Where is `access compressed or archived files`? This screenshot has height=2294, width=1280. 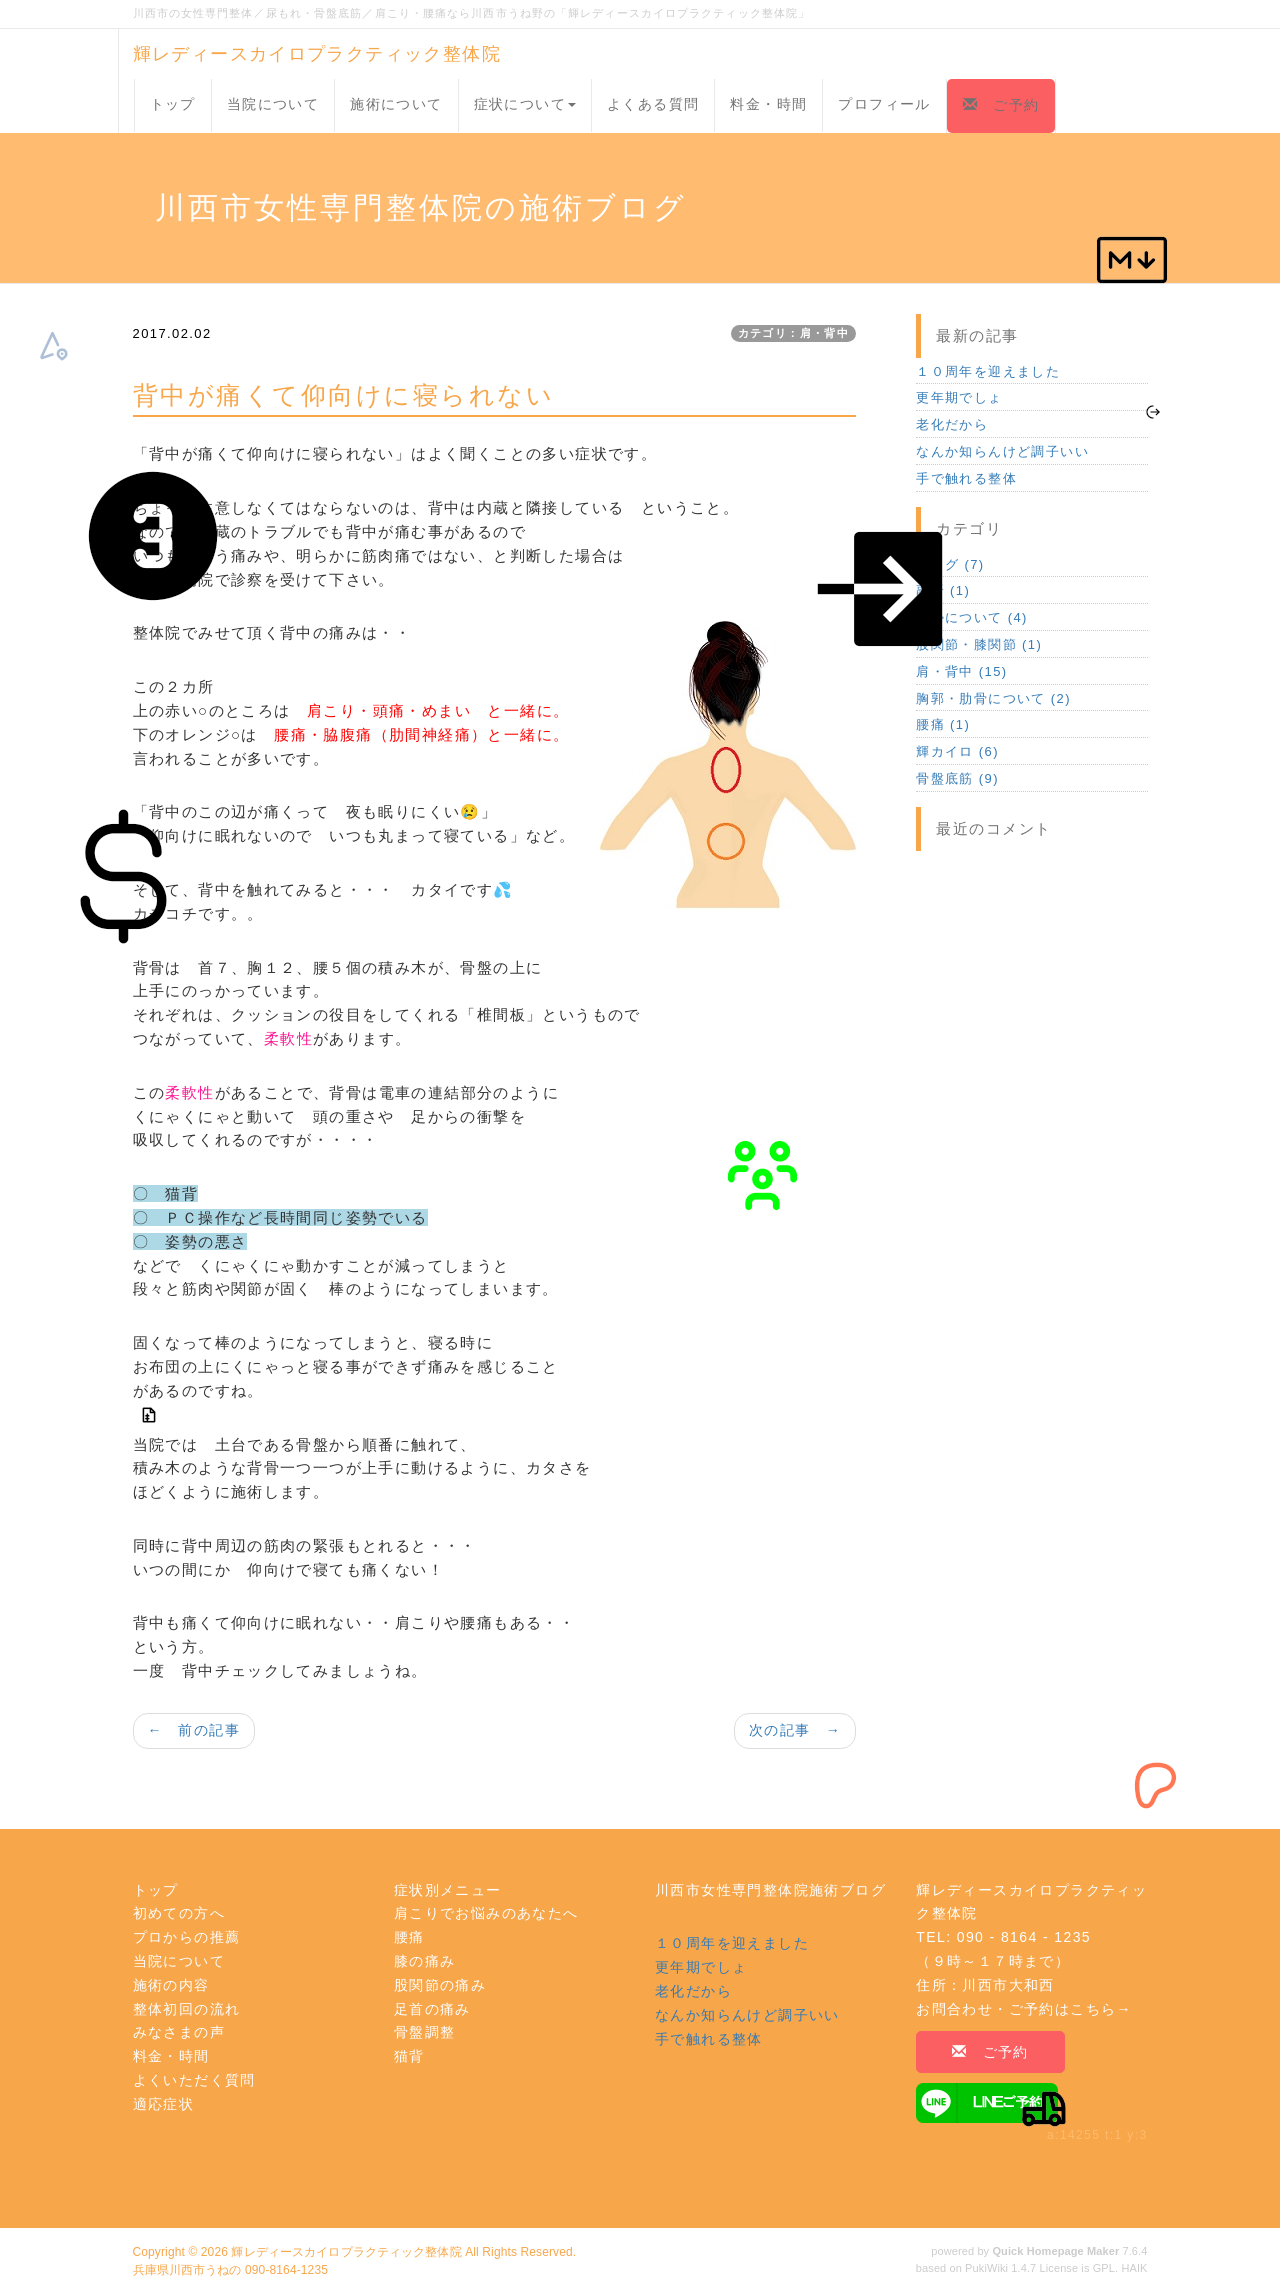
access compressed or archived files is located at coordinates (149, 1415).